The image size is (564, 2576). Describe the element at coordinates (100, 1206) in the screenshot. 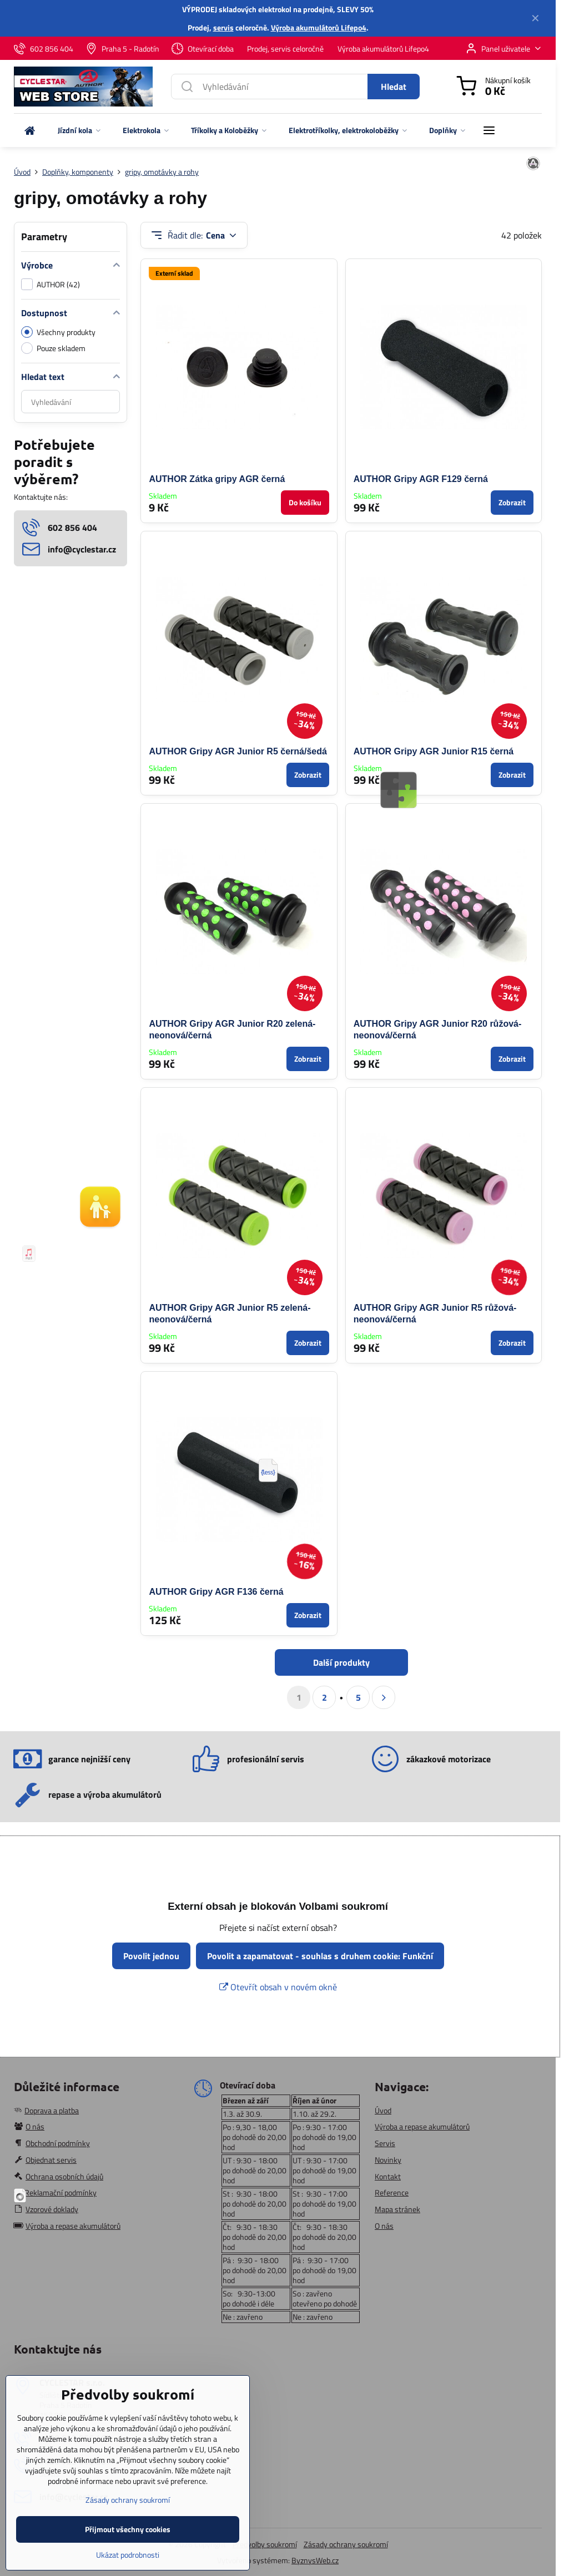

I see `open parental controls settings` at that location.